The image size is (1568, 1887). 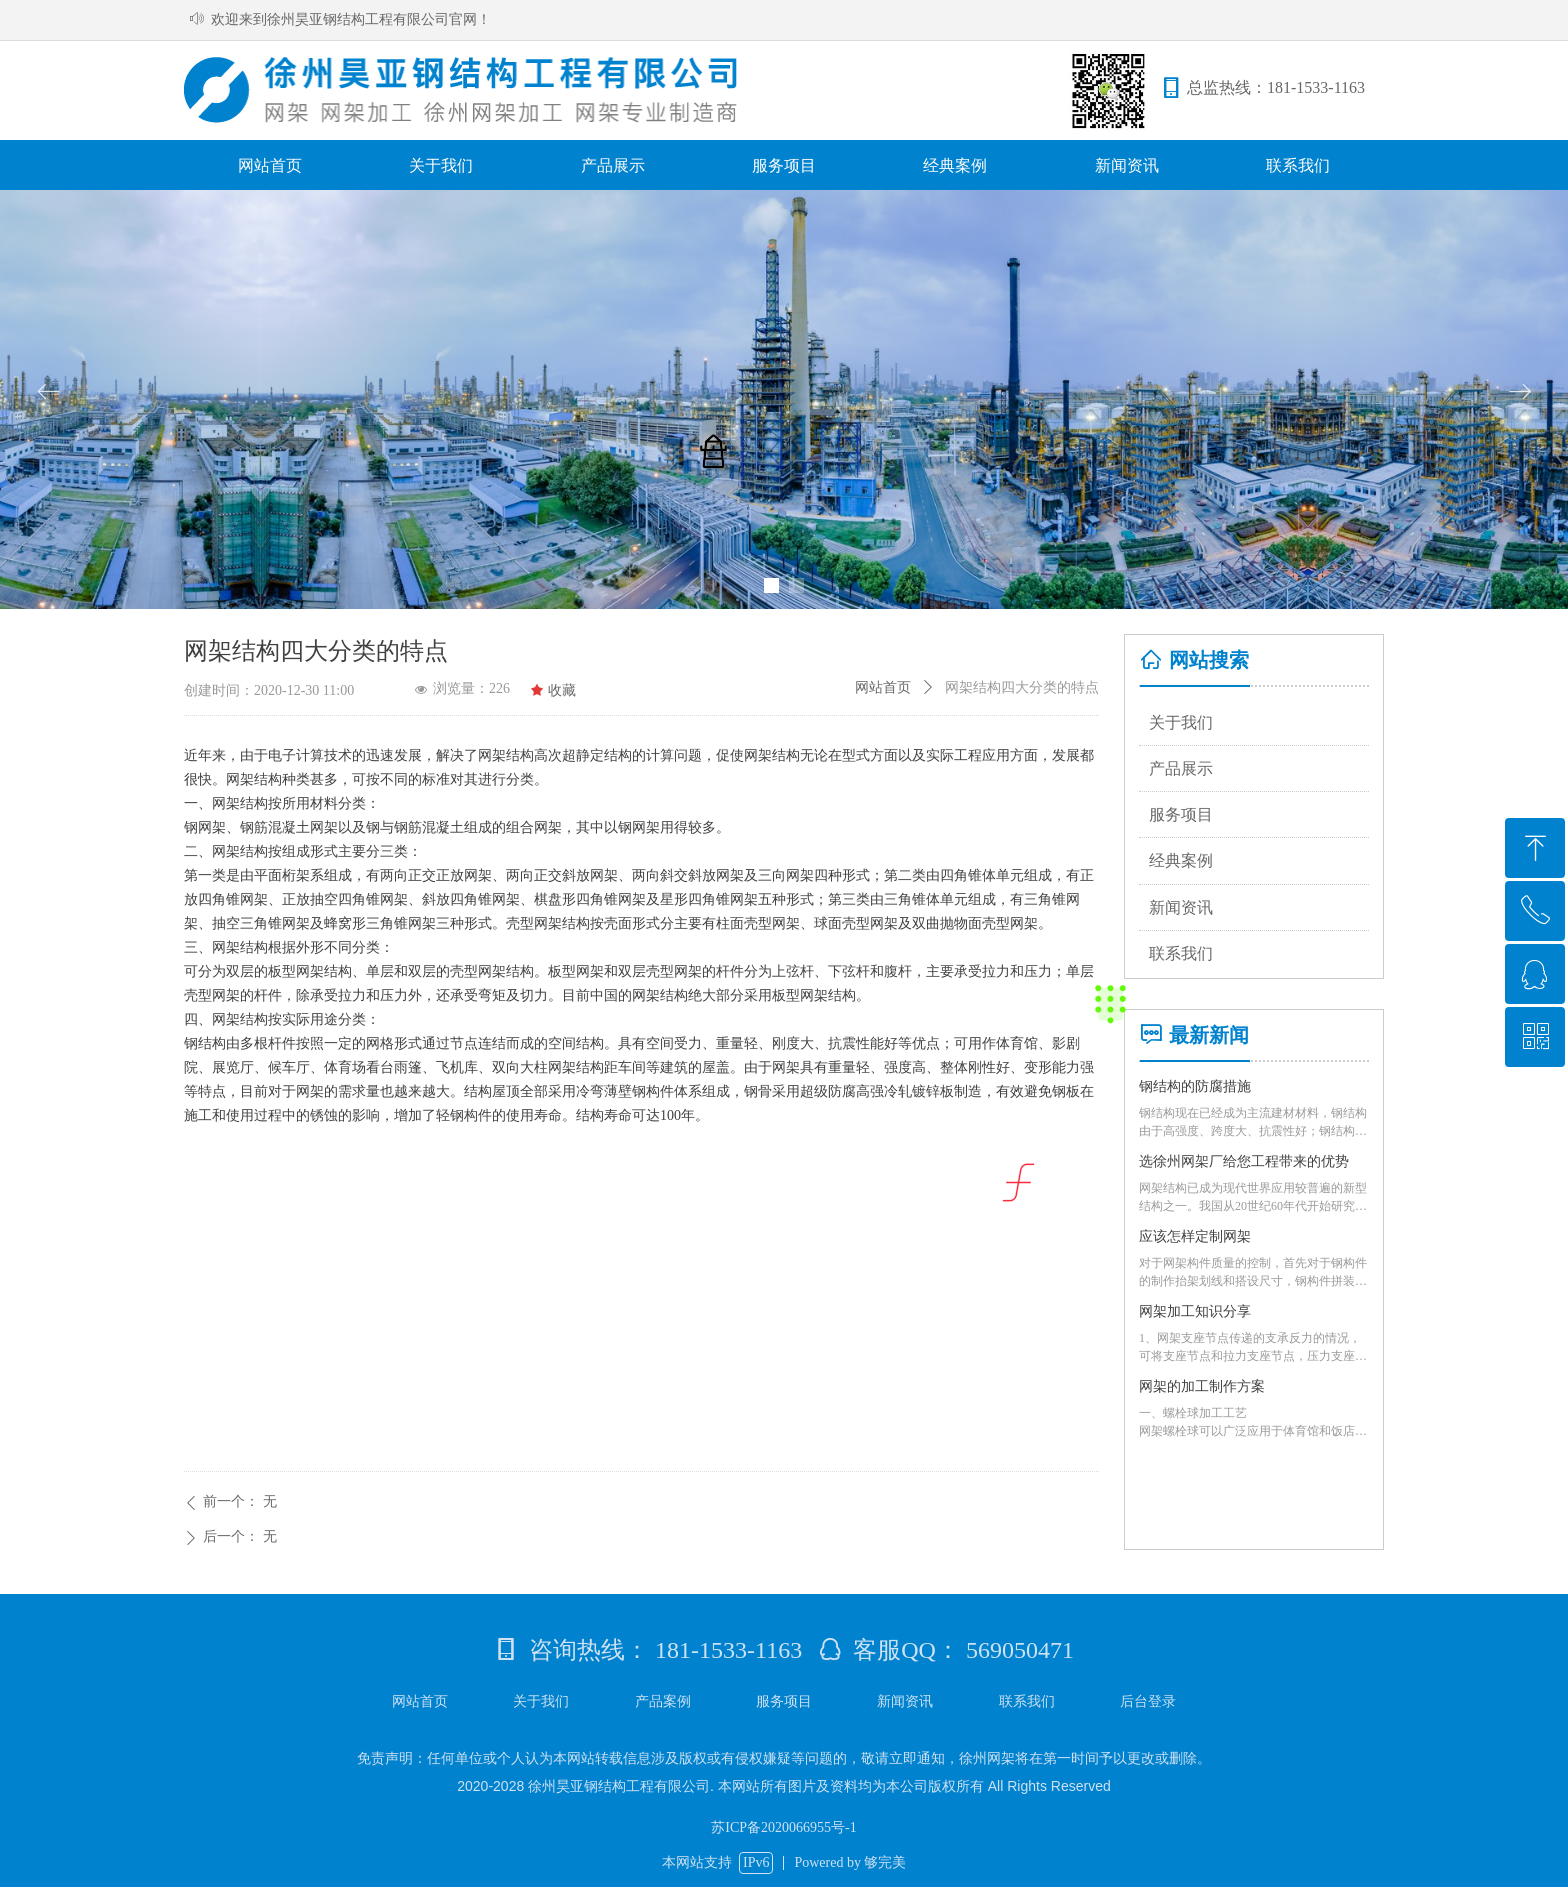 What do you see at coordinates (1018, 1182) in the screenshot?
I see `access function or formula editor` at bounding box center [1018, 1182].